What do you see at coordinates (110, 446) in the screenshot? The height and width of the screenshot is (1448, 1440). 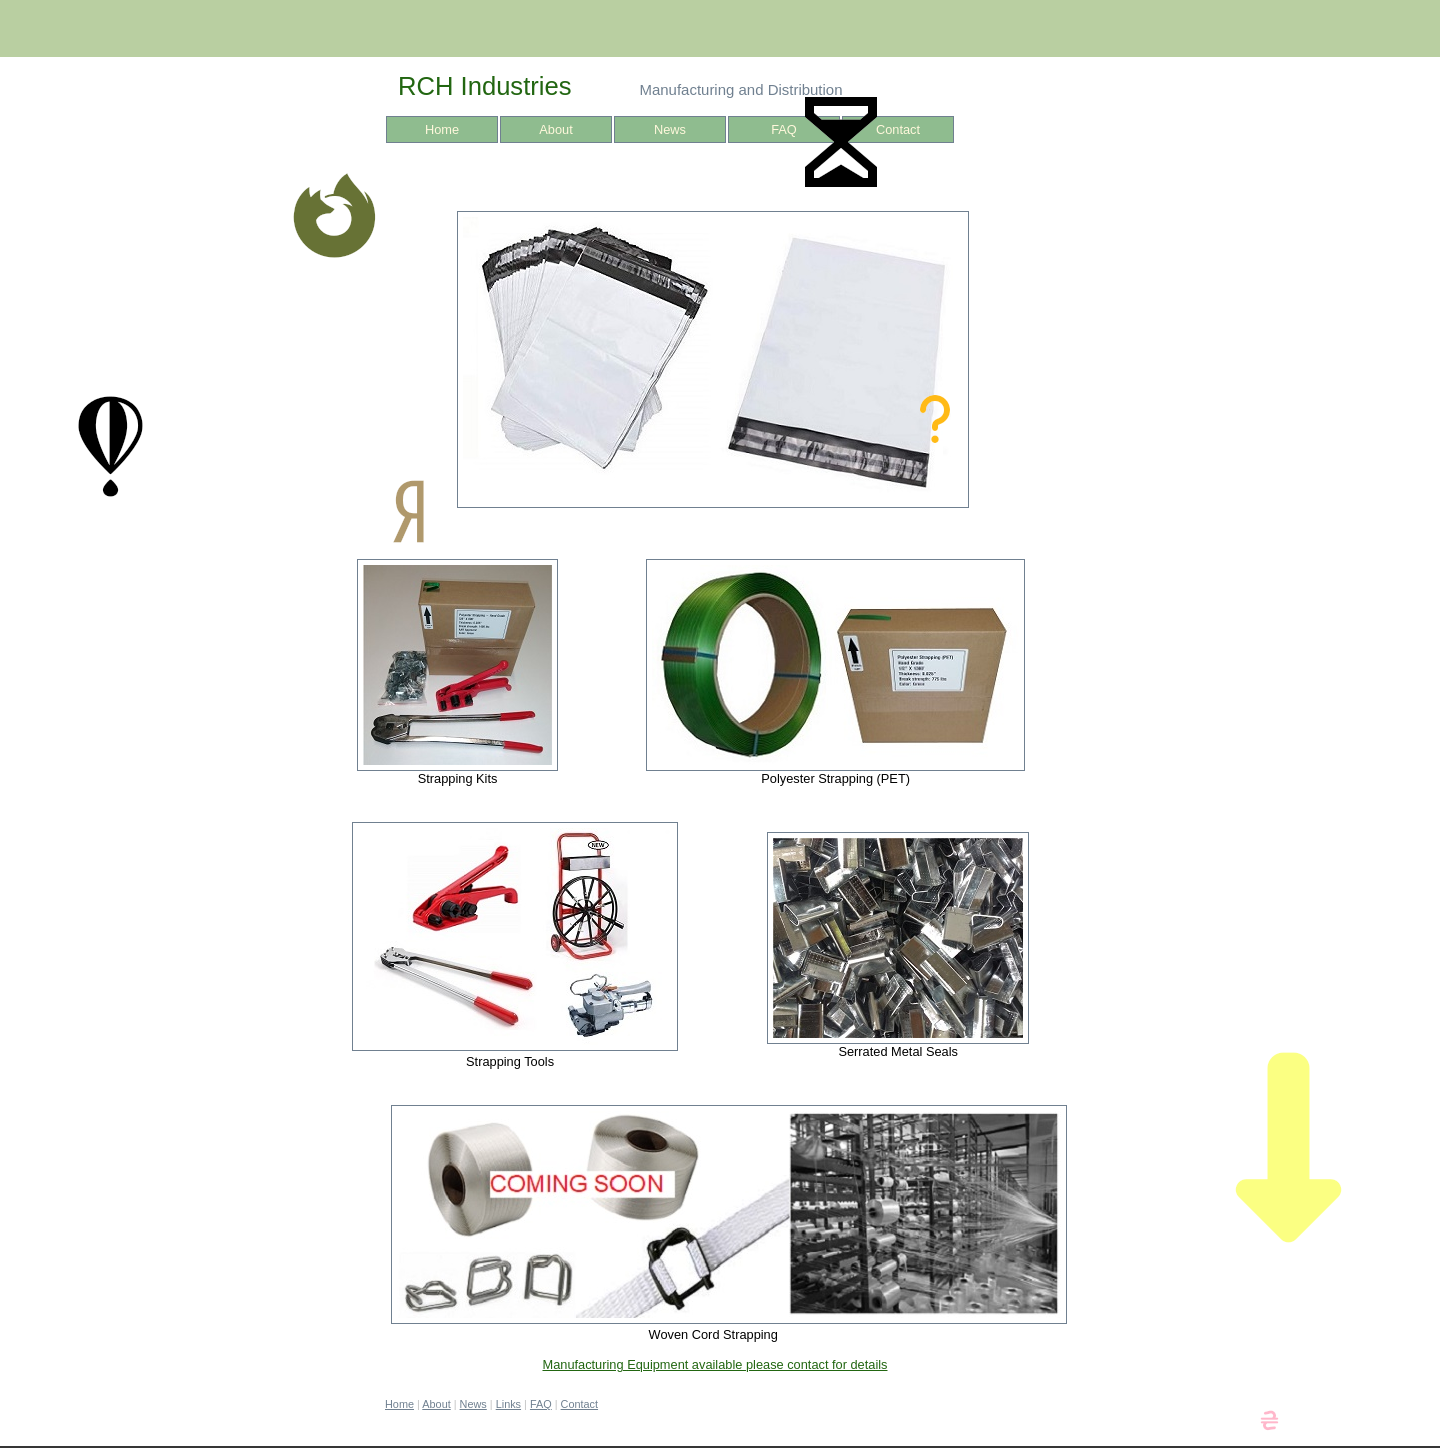 I see `fly.io logo - cloud hosting and deployment platform` at bounding box center [110, 446].